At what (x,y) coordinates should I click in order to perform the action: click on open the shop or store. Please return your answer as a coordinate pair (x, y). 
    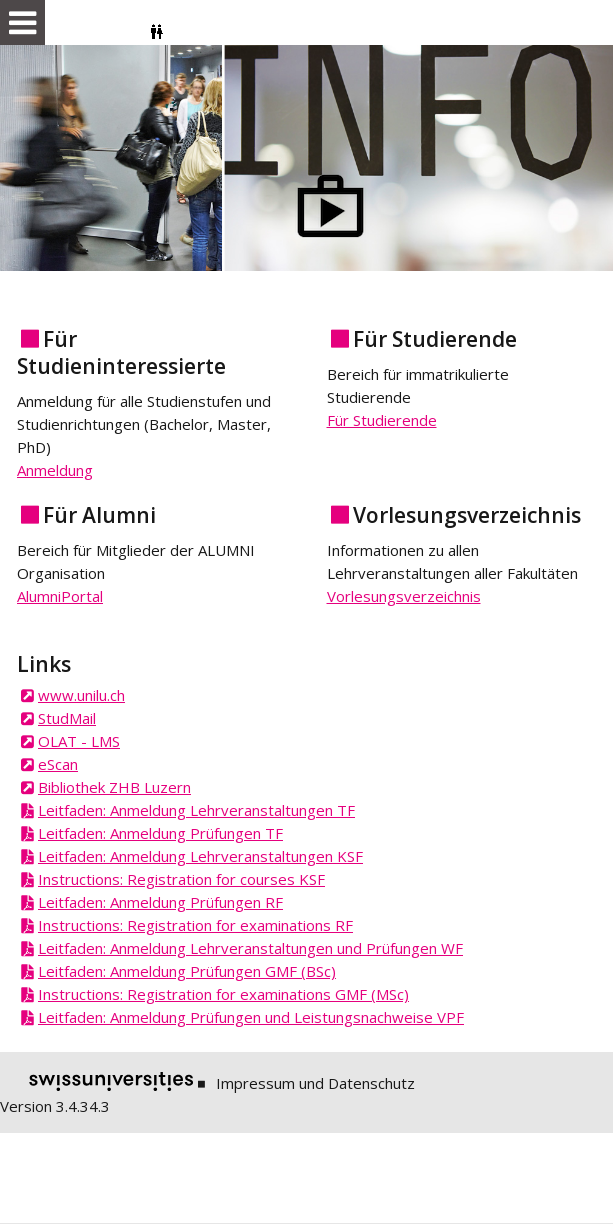
    Looking at the image, I should click on (330, 207).